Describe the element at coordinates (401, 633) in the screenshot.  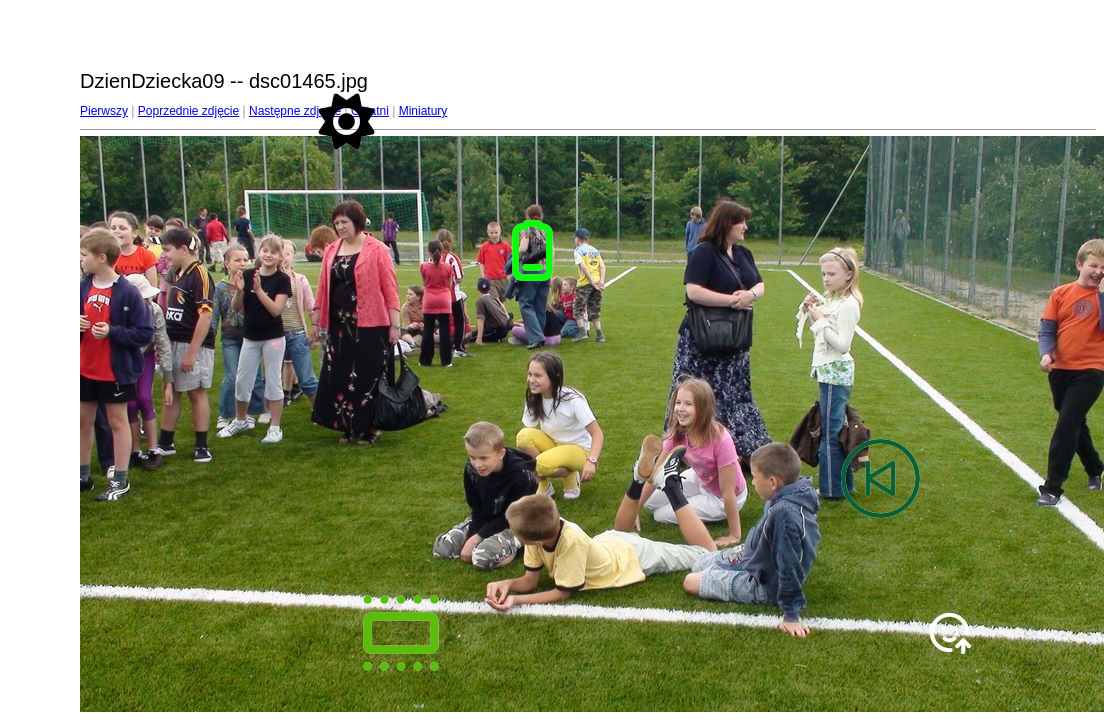
I see `insert a content section or block` at that location.